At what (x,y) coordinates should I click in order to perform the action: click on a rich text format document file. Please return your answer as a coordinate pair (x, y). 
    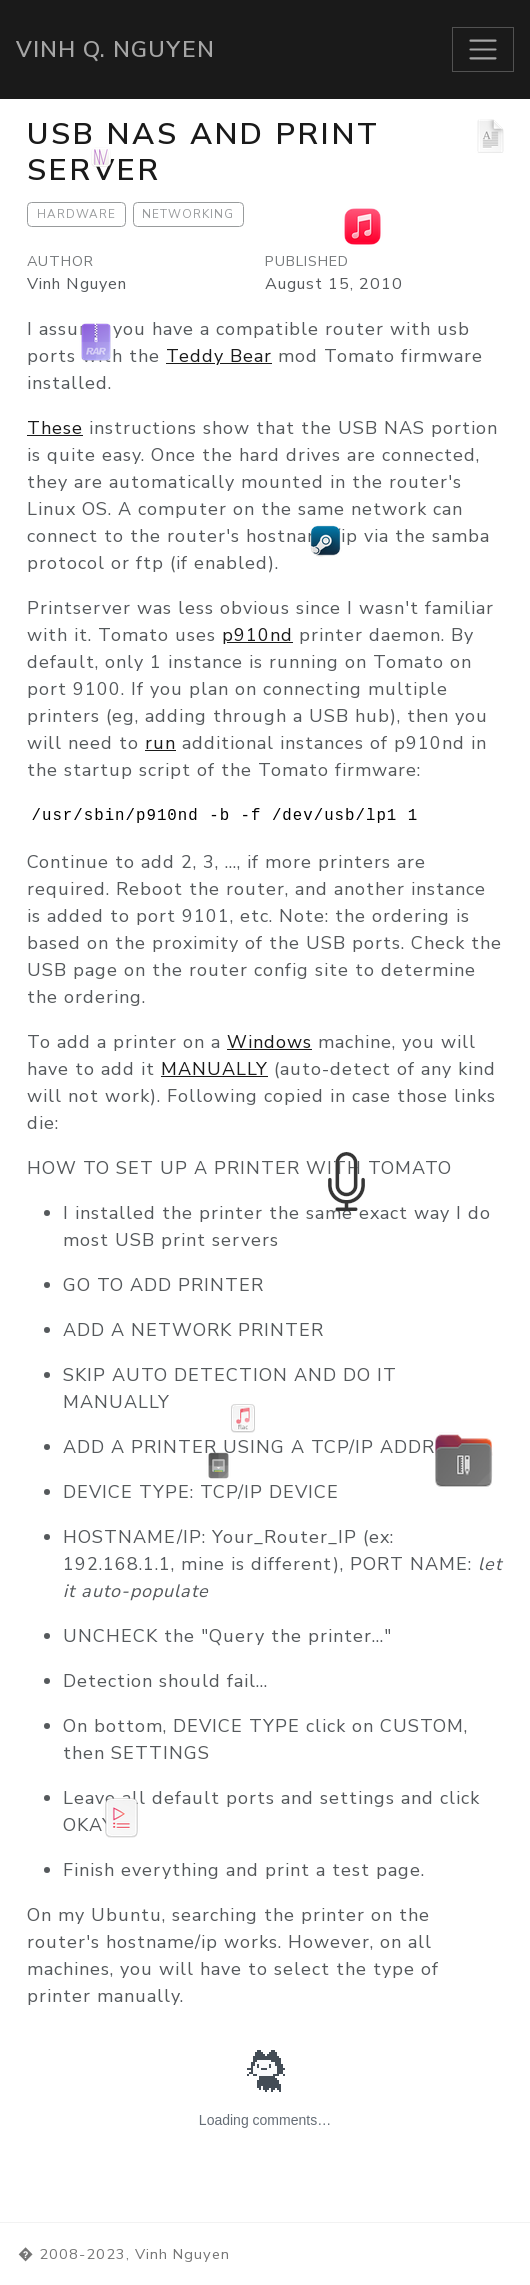
    Looking at the image, I should click on (490, 136).